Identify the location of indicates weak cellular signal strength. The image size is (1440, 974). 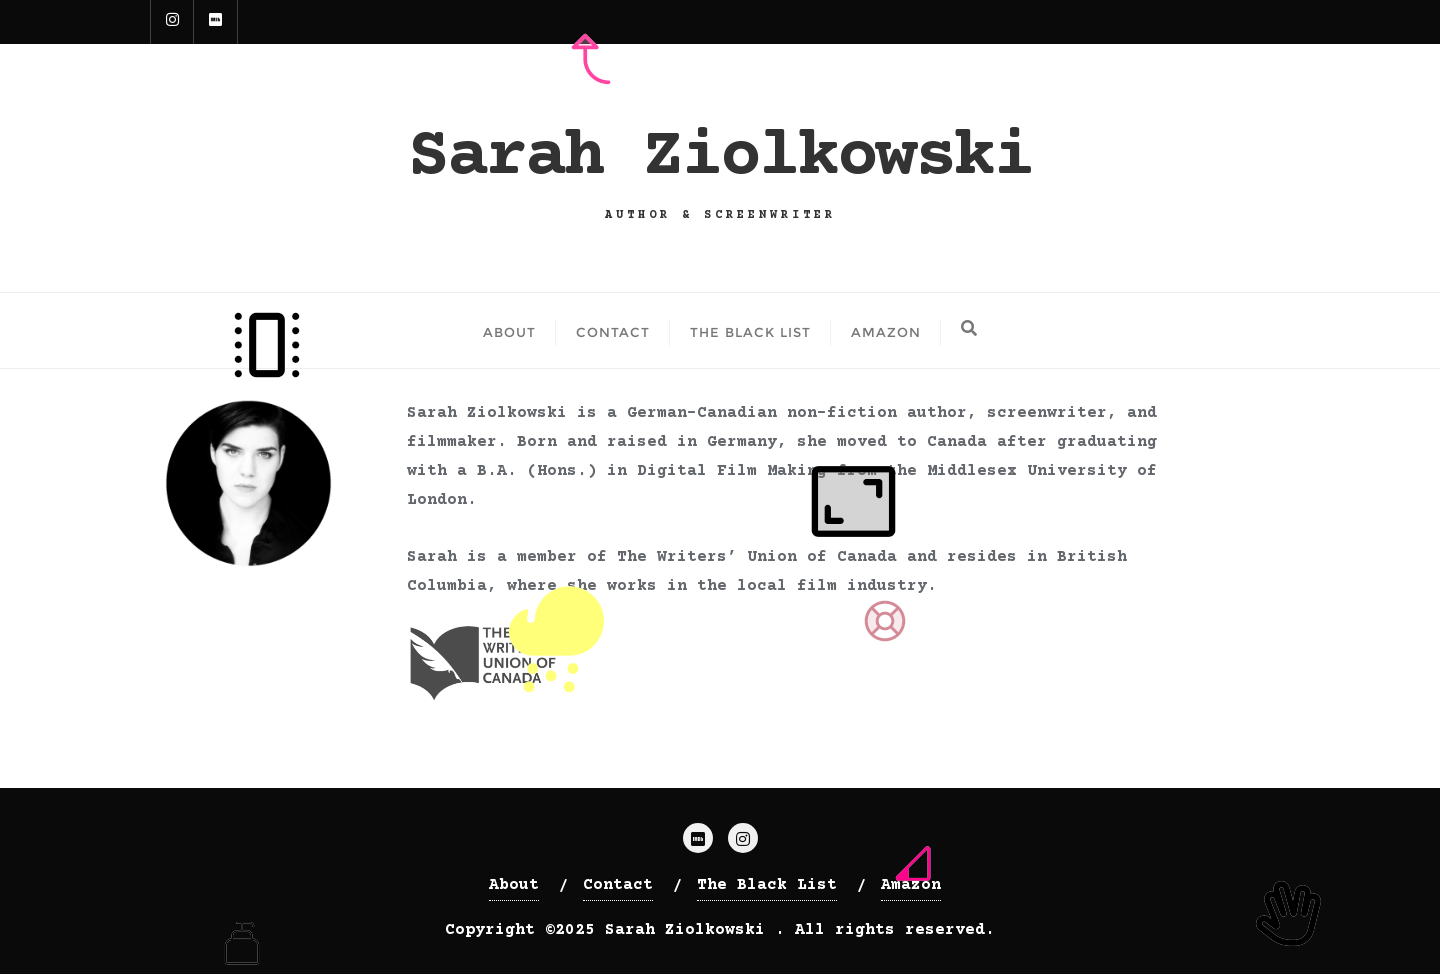
(916, 865).